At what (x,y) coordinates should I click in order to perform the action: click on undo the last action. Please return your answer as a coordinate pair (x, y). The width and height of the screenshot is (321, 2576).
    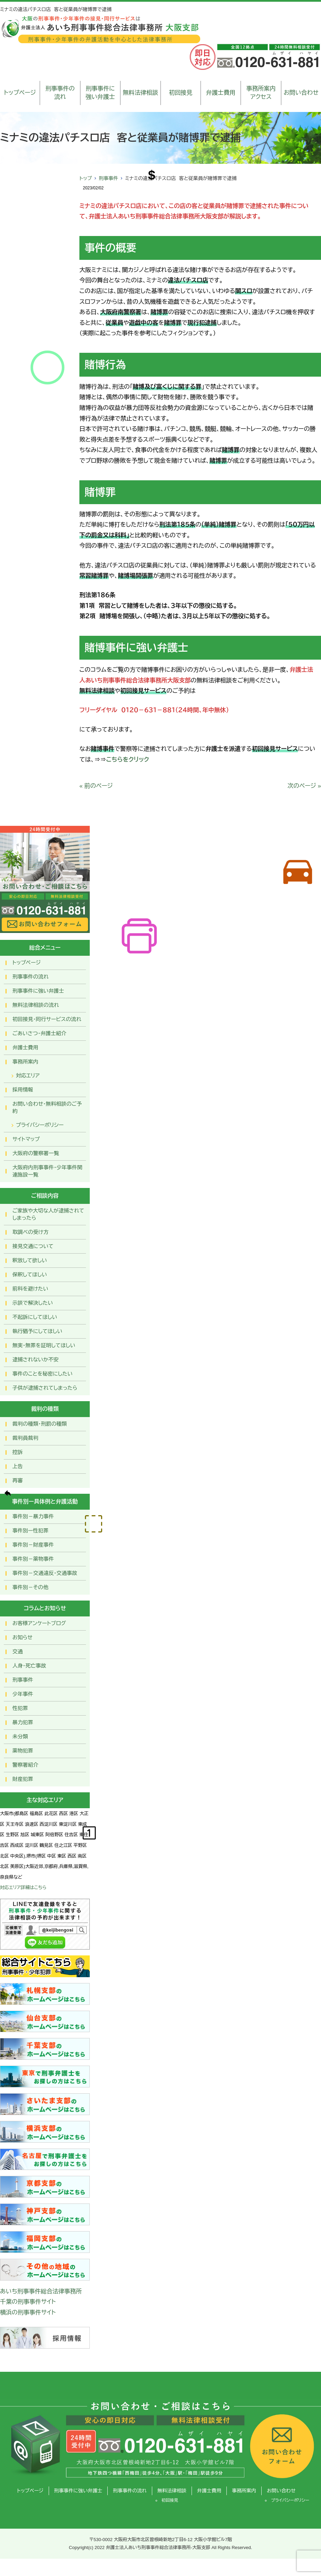
    Looking at the image, I should click on (8, 1493).